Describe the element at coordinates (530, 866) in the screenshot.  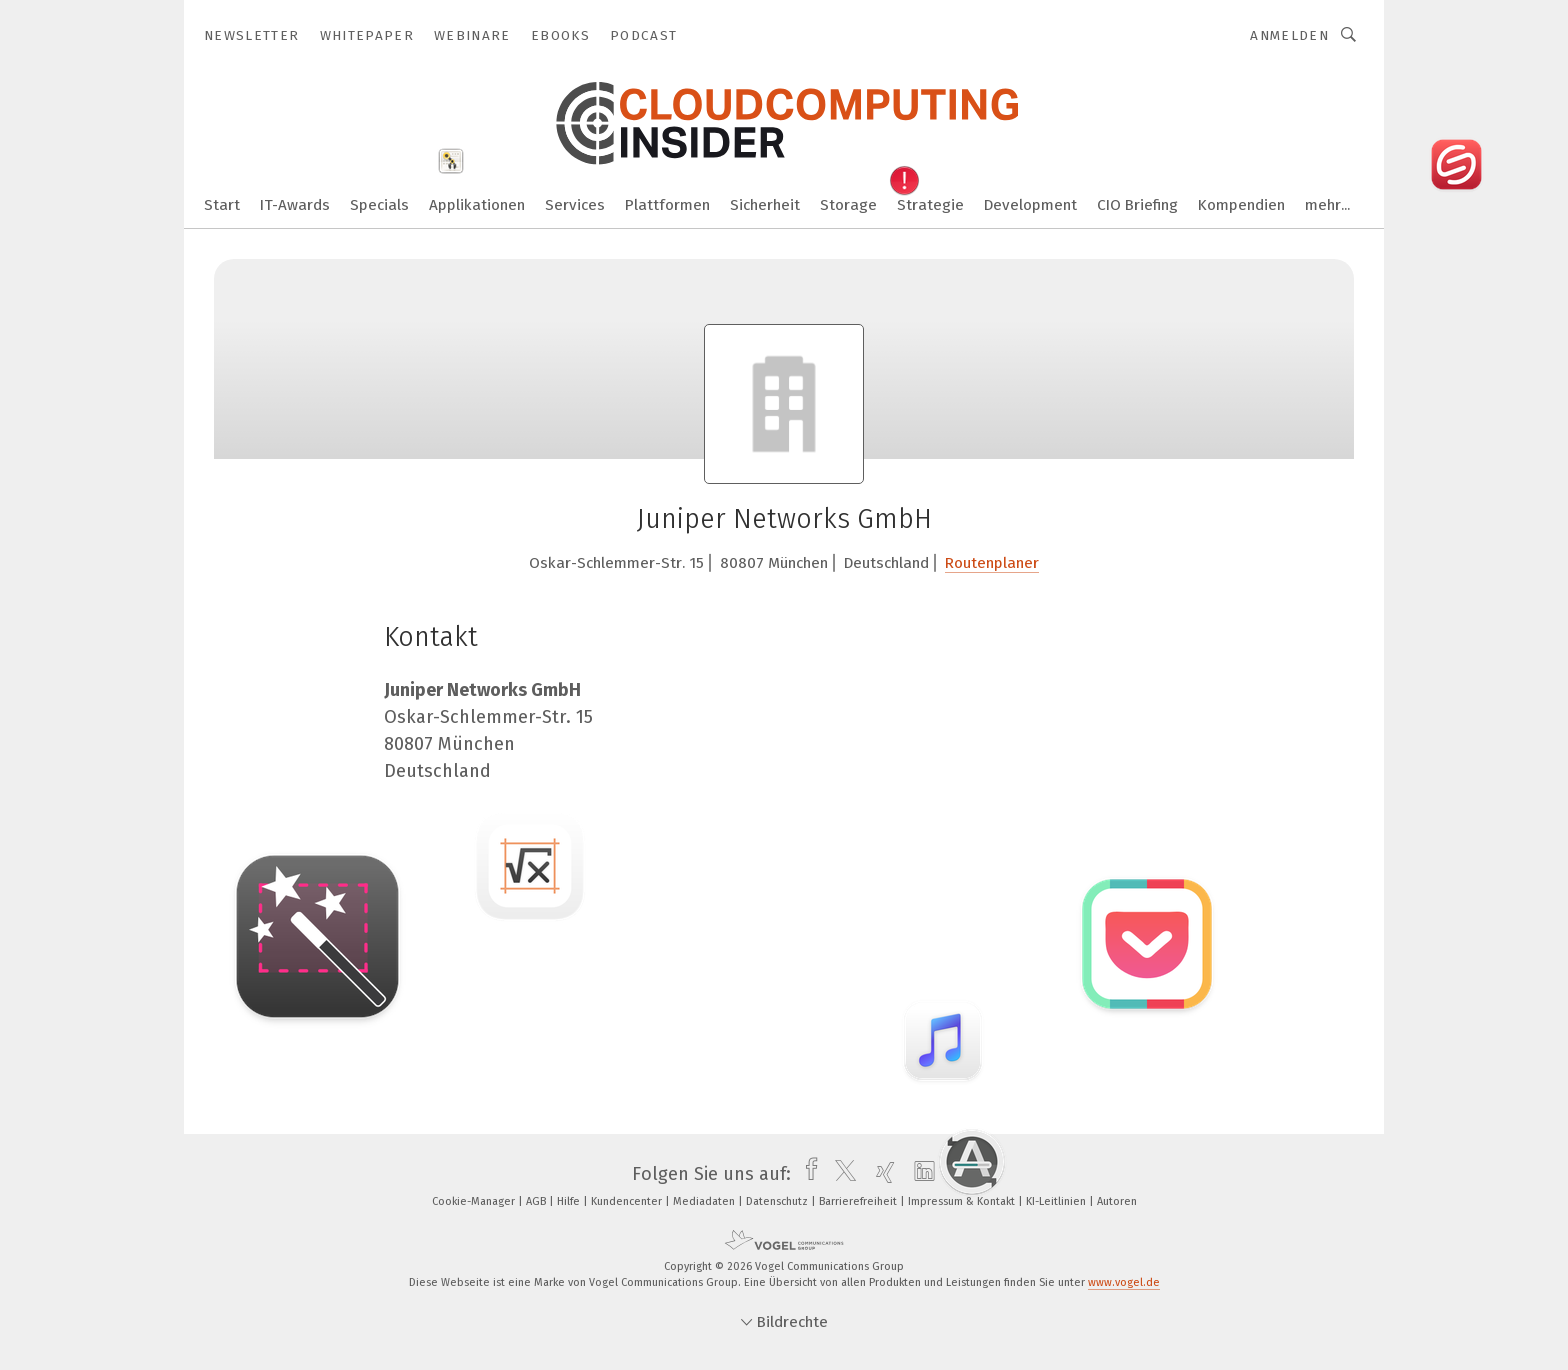
I see `open libreoffice math equation editor` at that location.